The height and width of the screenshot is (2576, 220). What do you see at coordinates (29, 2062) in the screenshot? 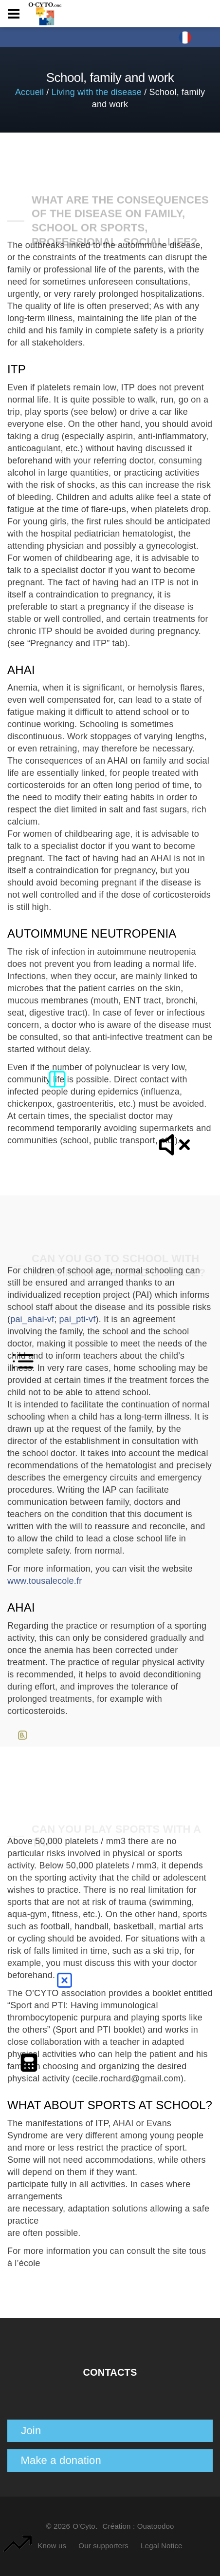
I see `open the calculator app` at bounding box center [29, 2062].